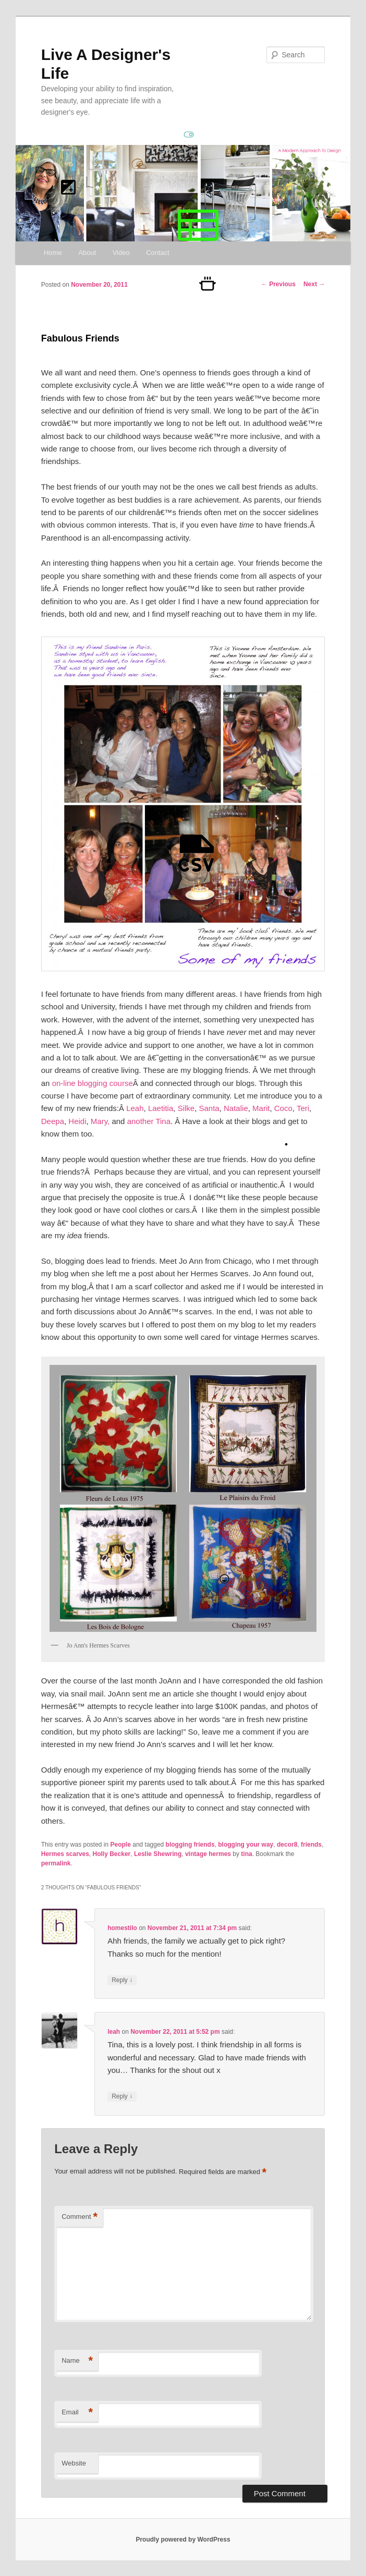 Image resolution: width=366 pixels, height=2576 pixels. I want to click on toggle a setting on, so click(189, 135).